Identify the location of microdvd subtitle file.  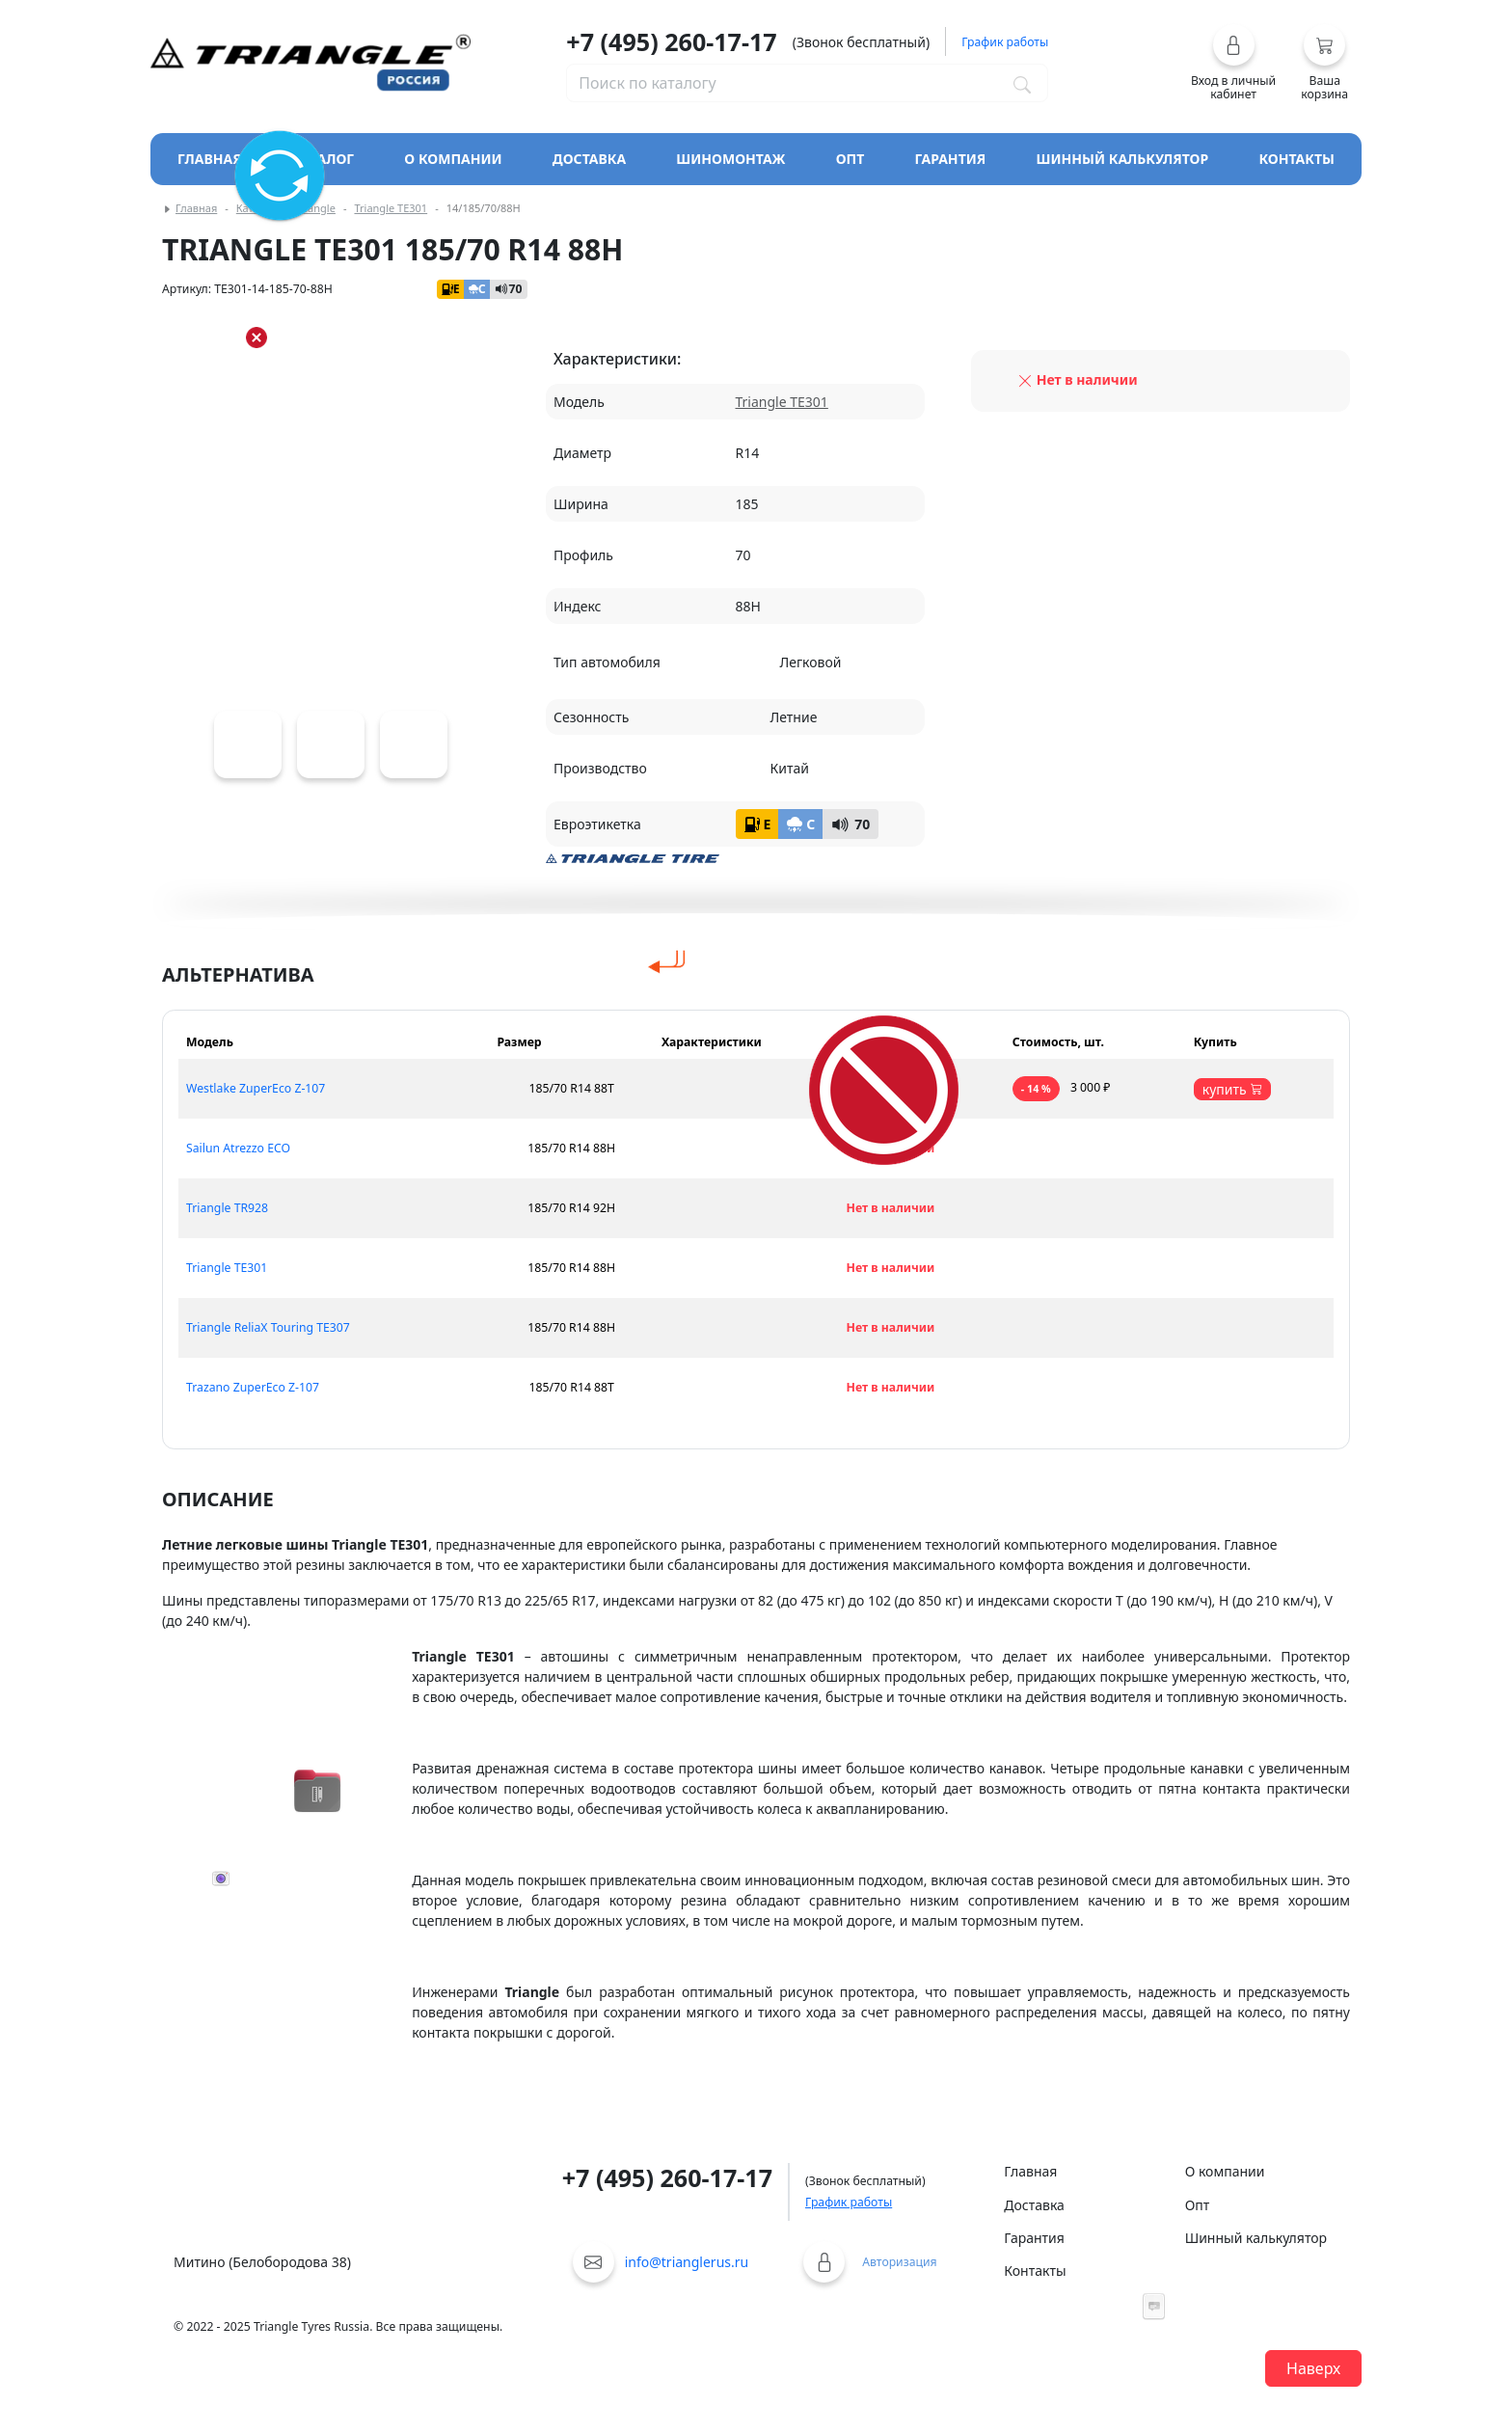
(1153, 2306).